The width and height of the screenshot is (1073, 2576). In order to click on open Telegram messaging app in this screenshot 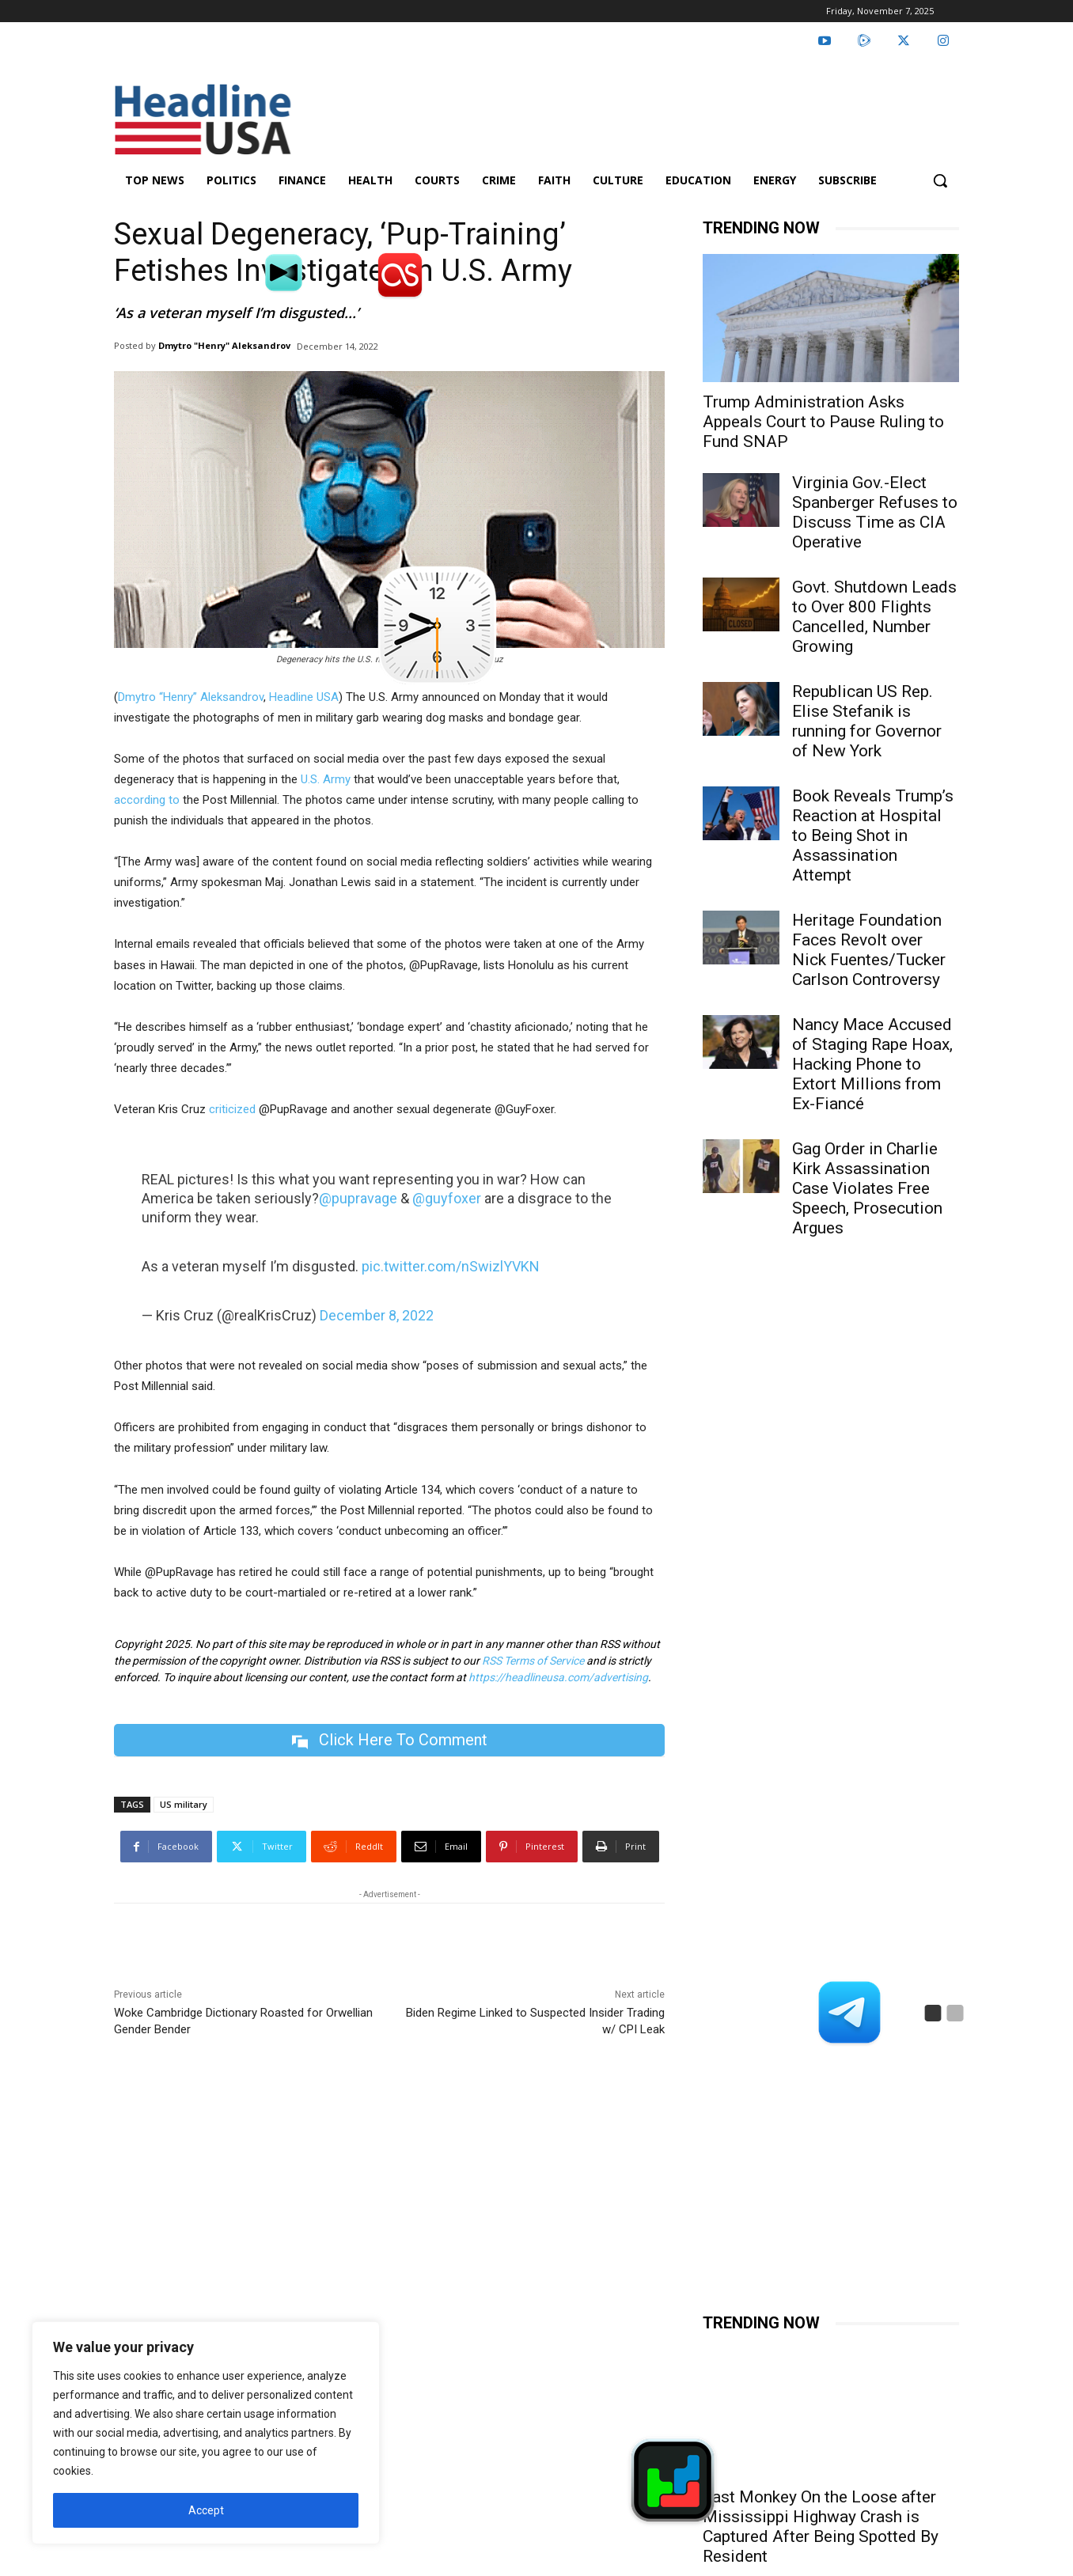, I will do `click(849, 2012)`.